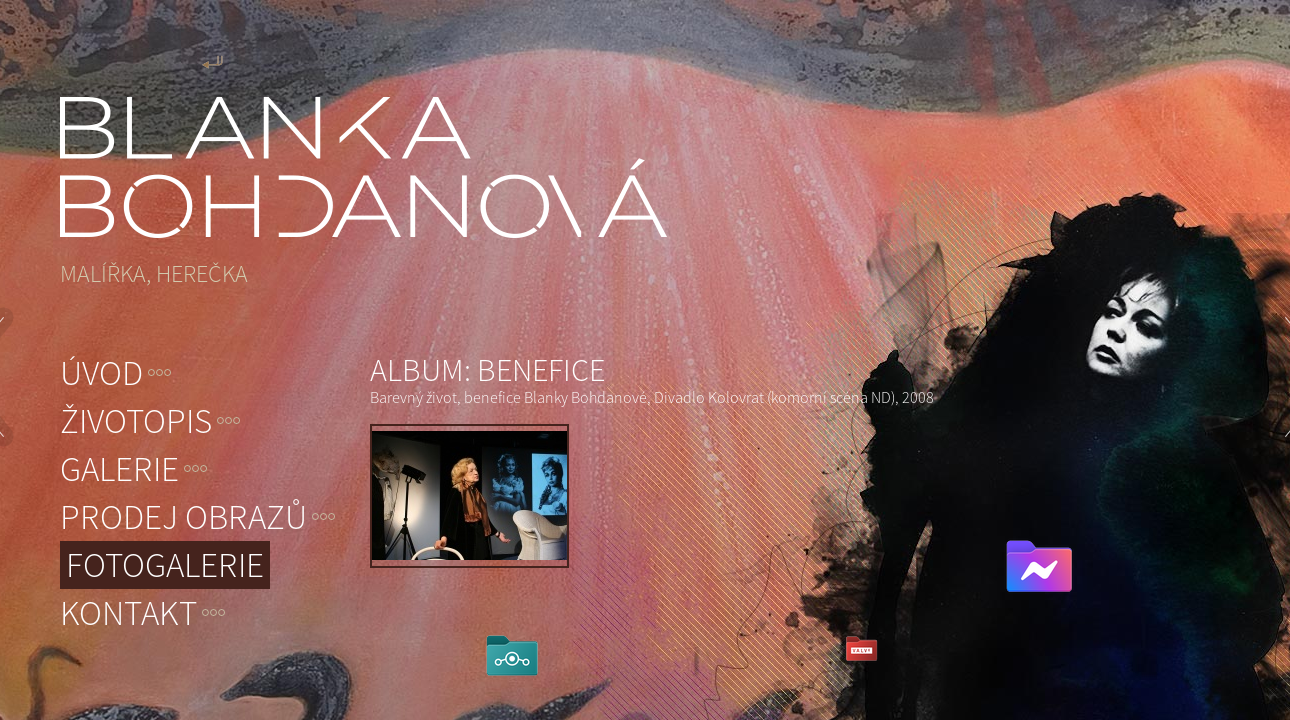 Image resolution: width=1290 pixels, height=720 pixels. What do you see at coordinates (1039, 568) in the screenshot?
I see `open messenger downloads or files folder` at bounding box center [1039, 568].